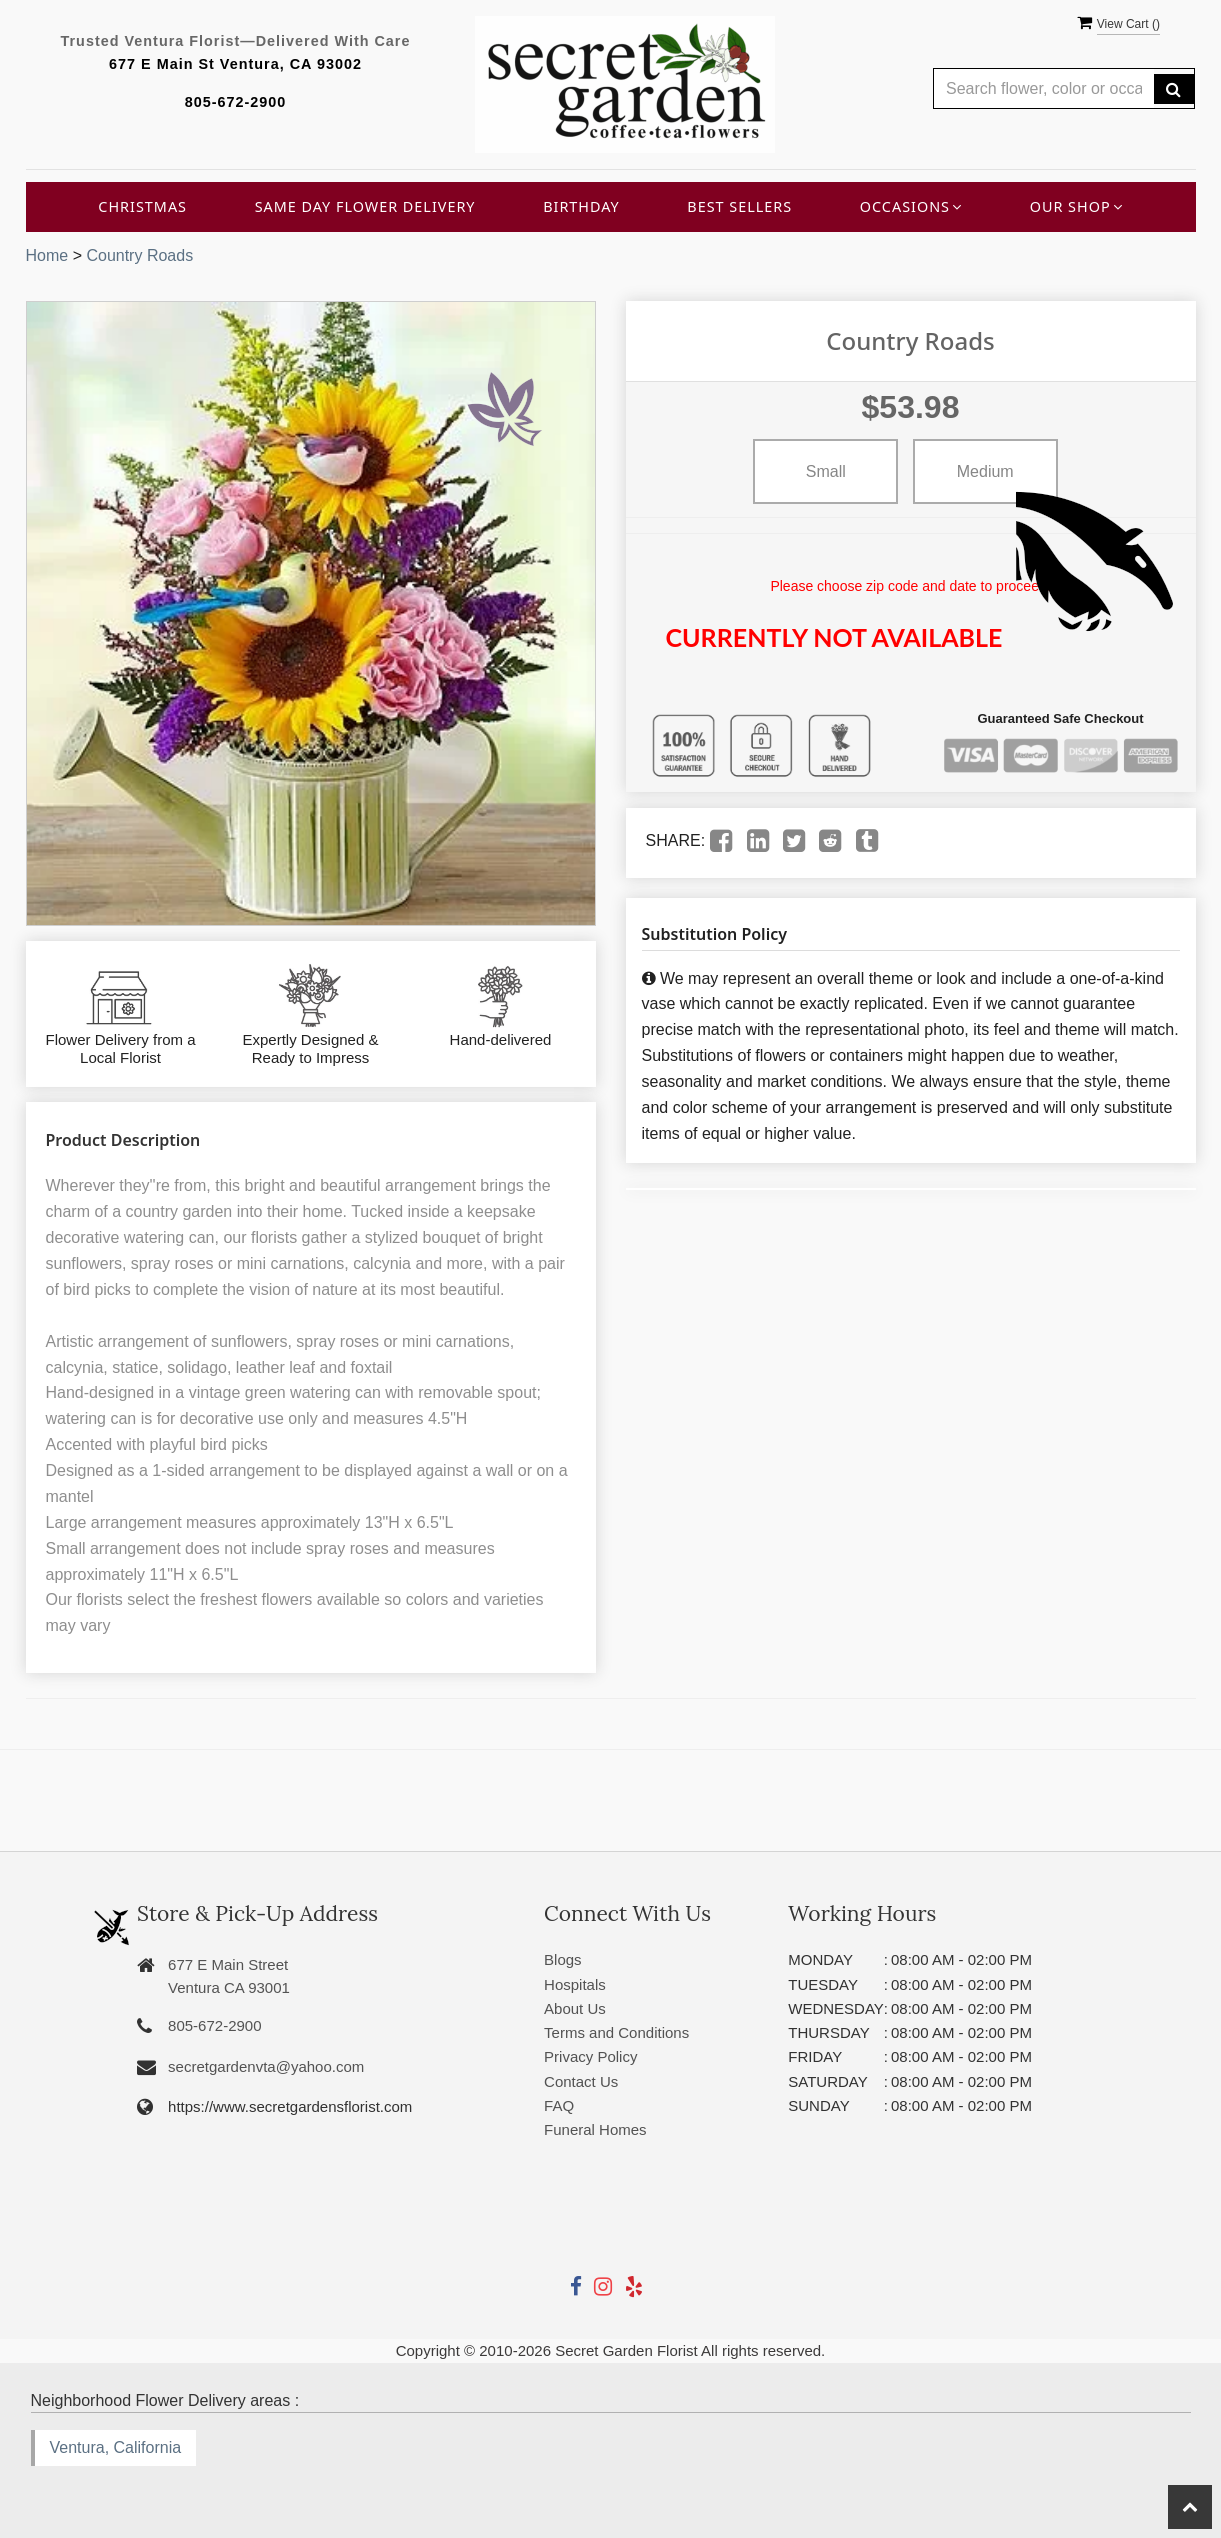  I want to click on anteater character or avatar icon, so click(1094, 561).